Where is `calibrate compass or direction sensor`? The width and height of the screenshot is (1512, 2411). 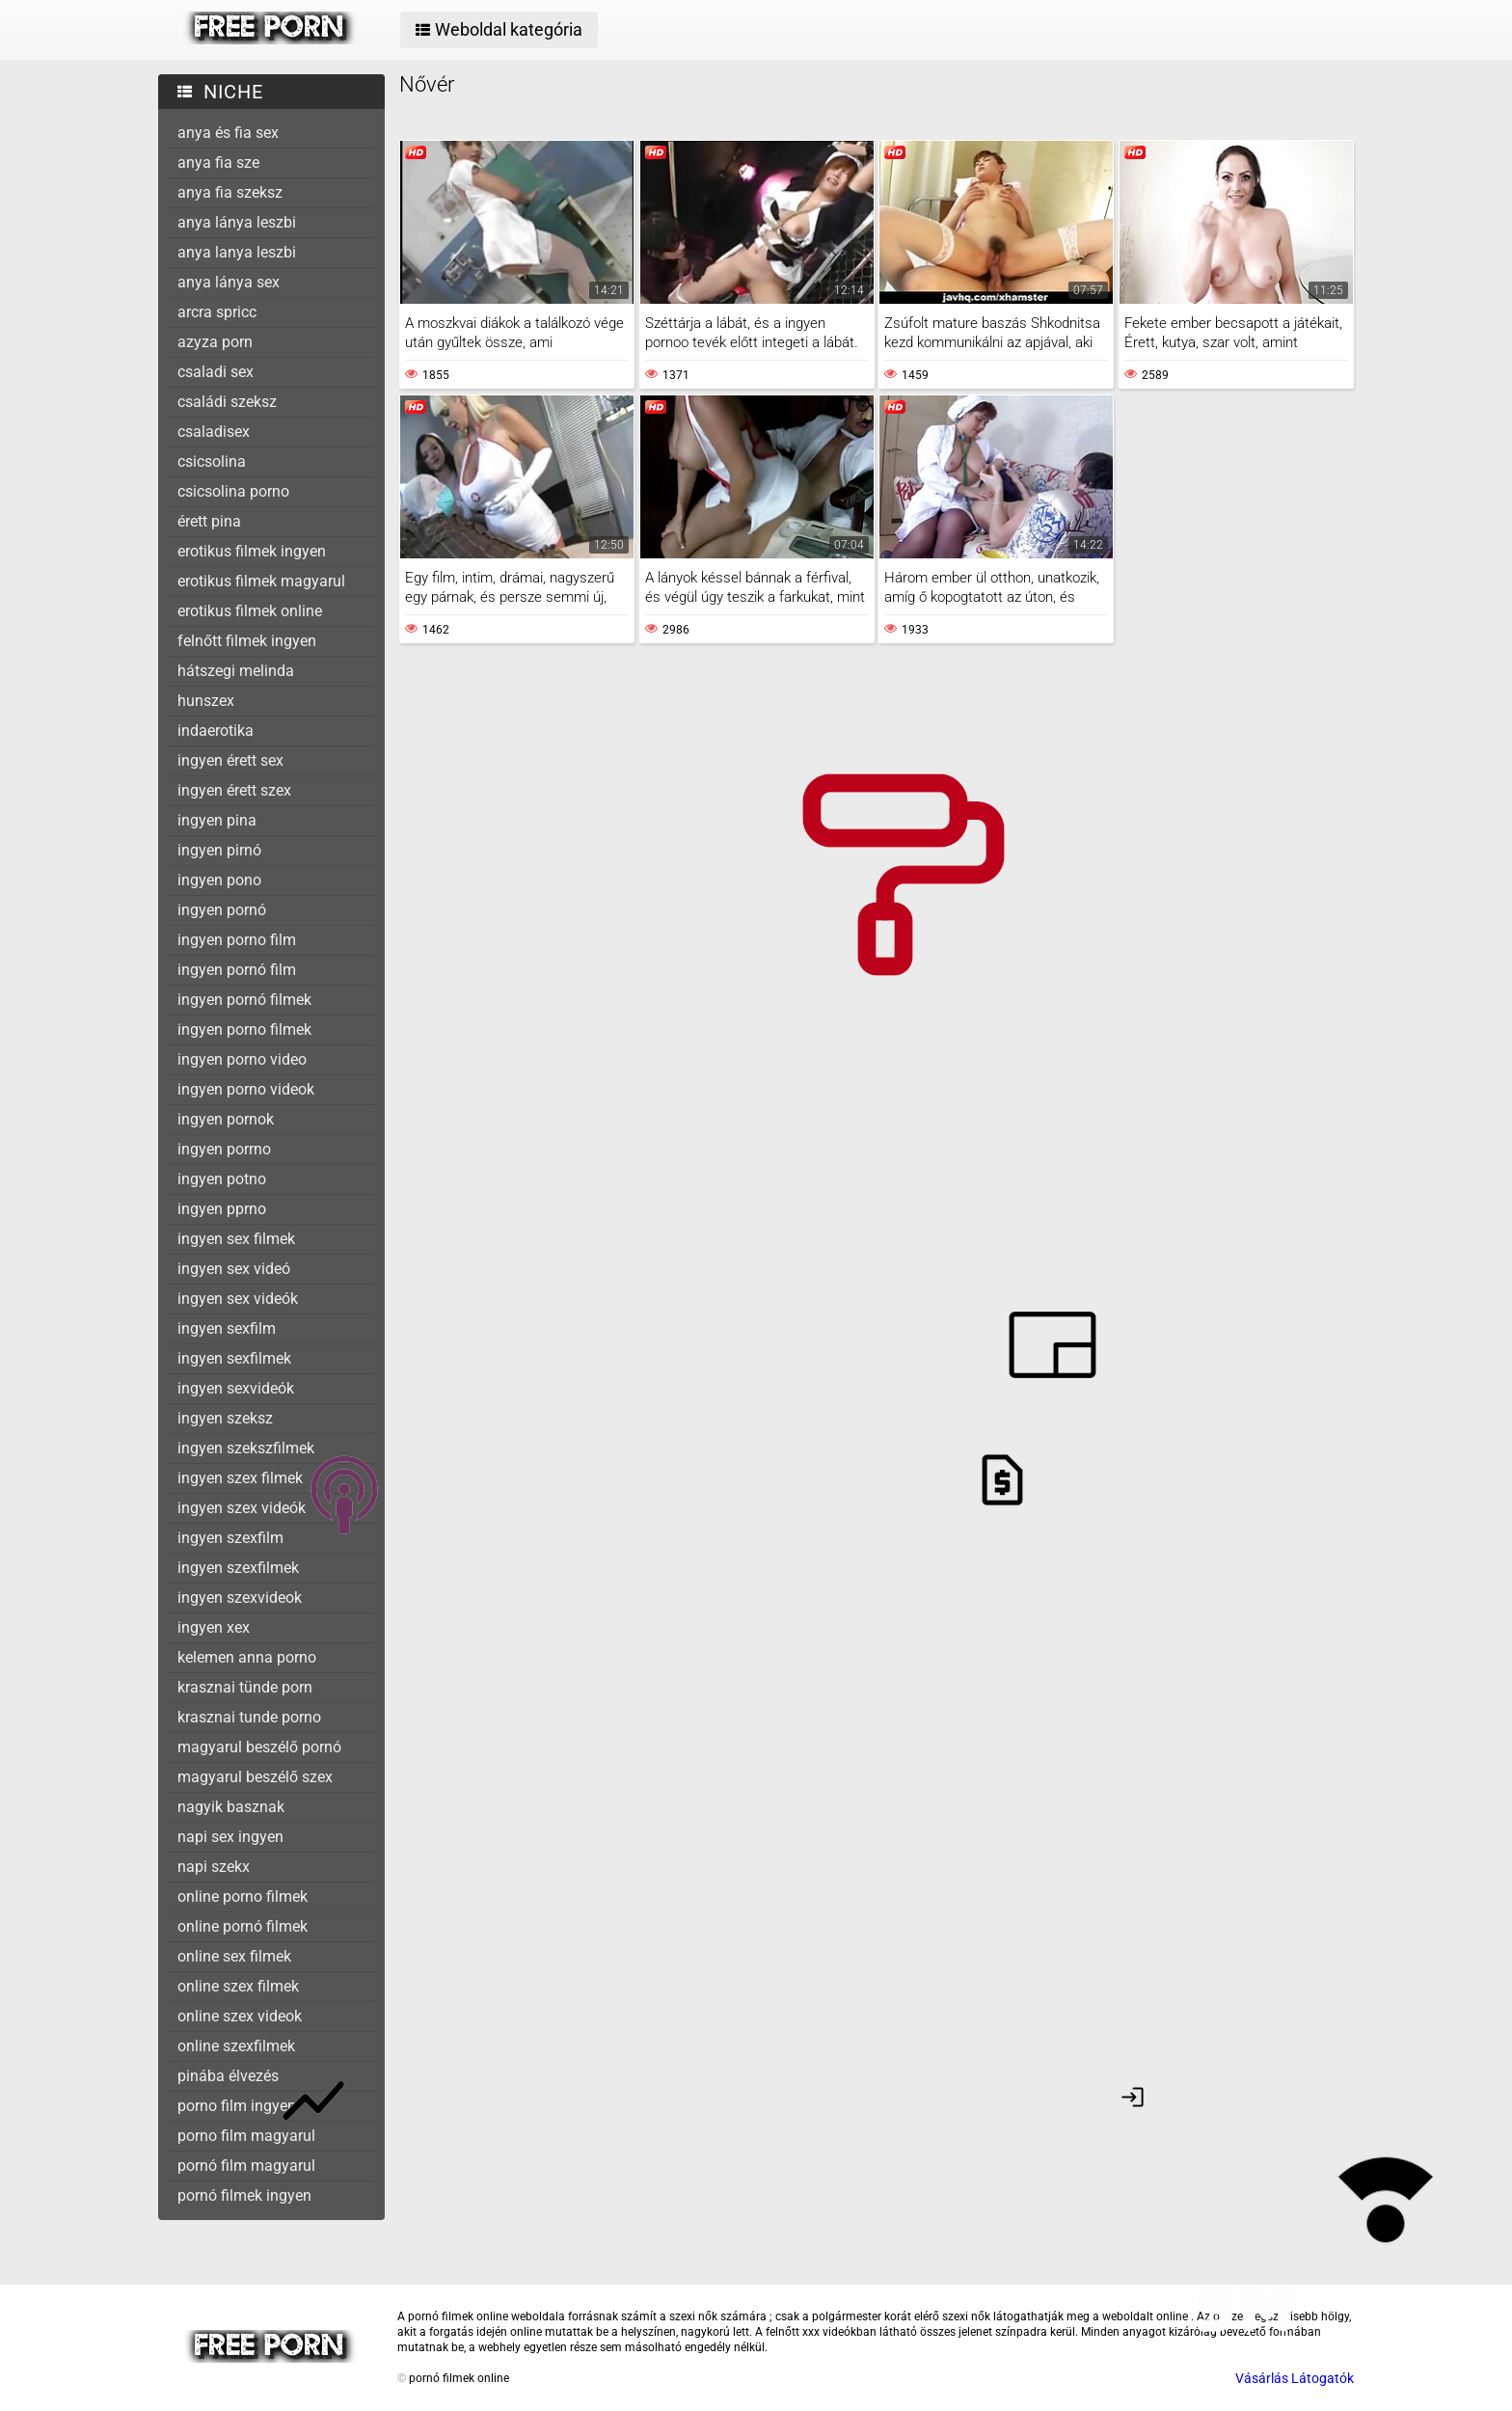 calibrate compass or direction sensor is located at coordinates (1386, 2200).